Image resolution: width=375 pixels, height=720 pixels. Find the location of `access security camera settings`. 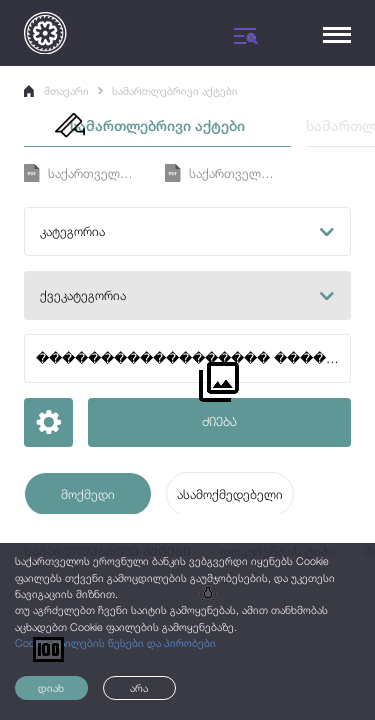

access security camera settings is located at coordinates (70, 127).